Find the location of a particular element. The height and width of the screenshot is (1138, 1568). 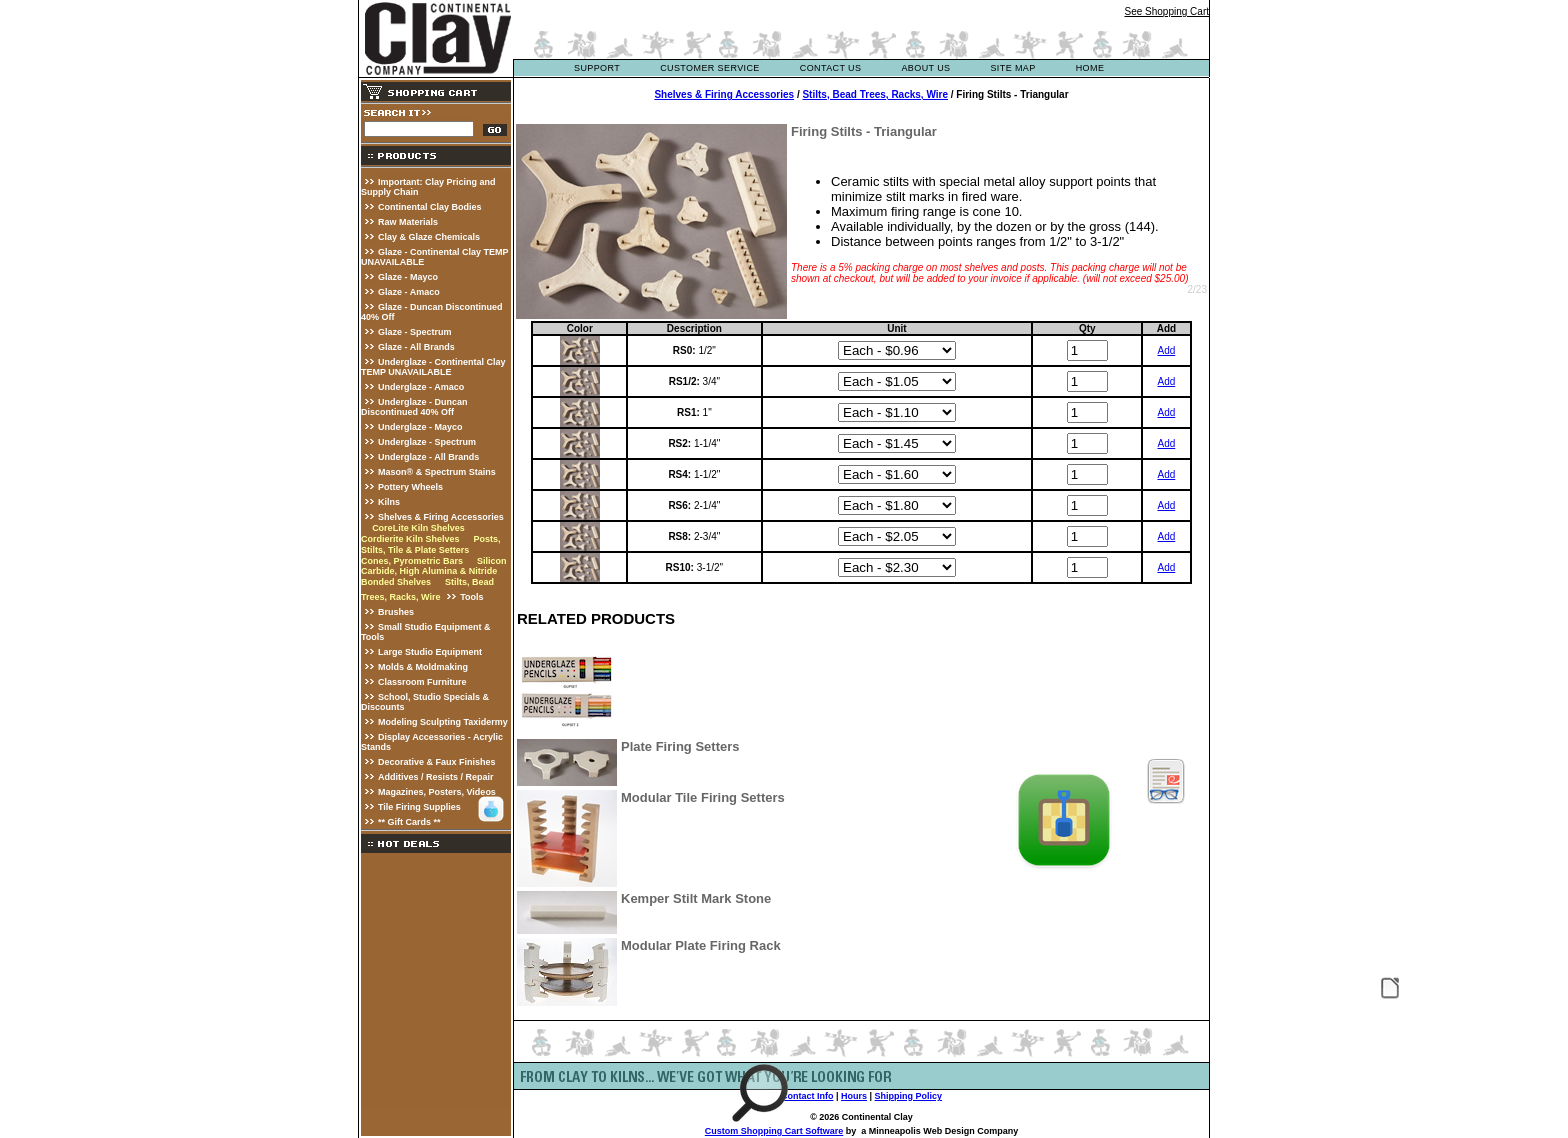

open LibreOffice suite is located at coordinates (1390, 988).